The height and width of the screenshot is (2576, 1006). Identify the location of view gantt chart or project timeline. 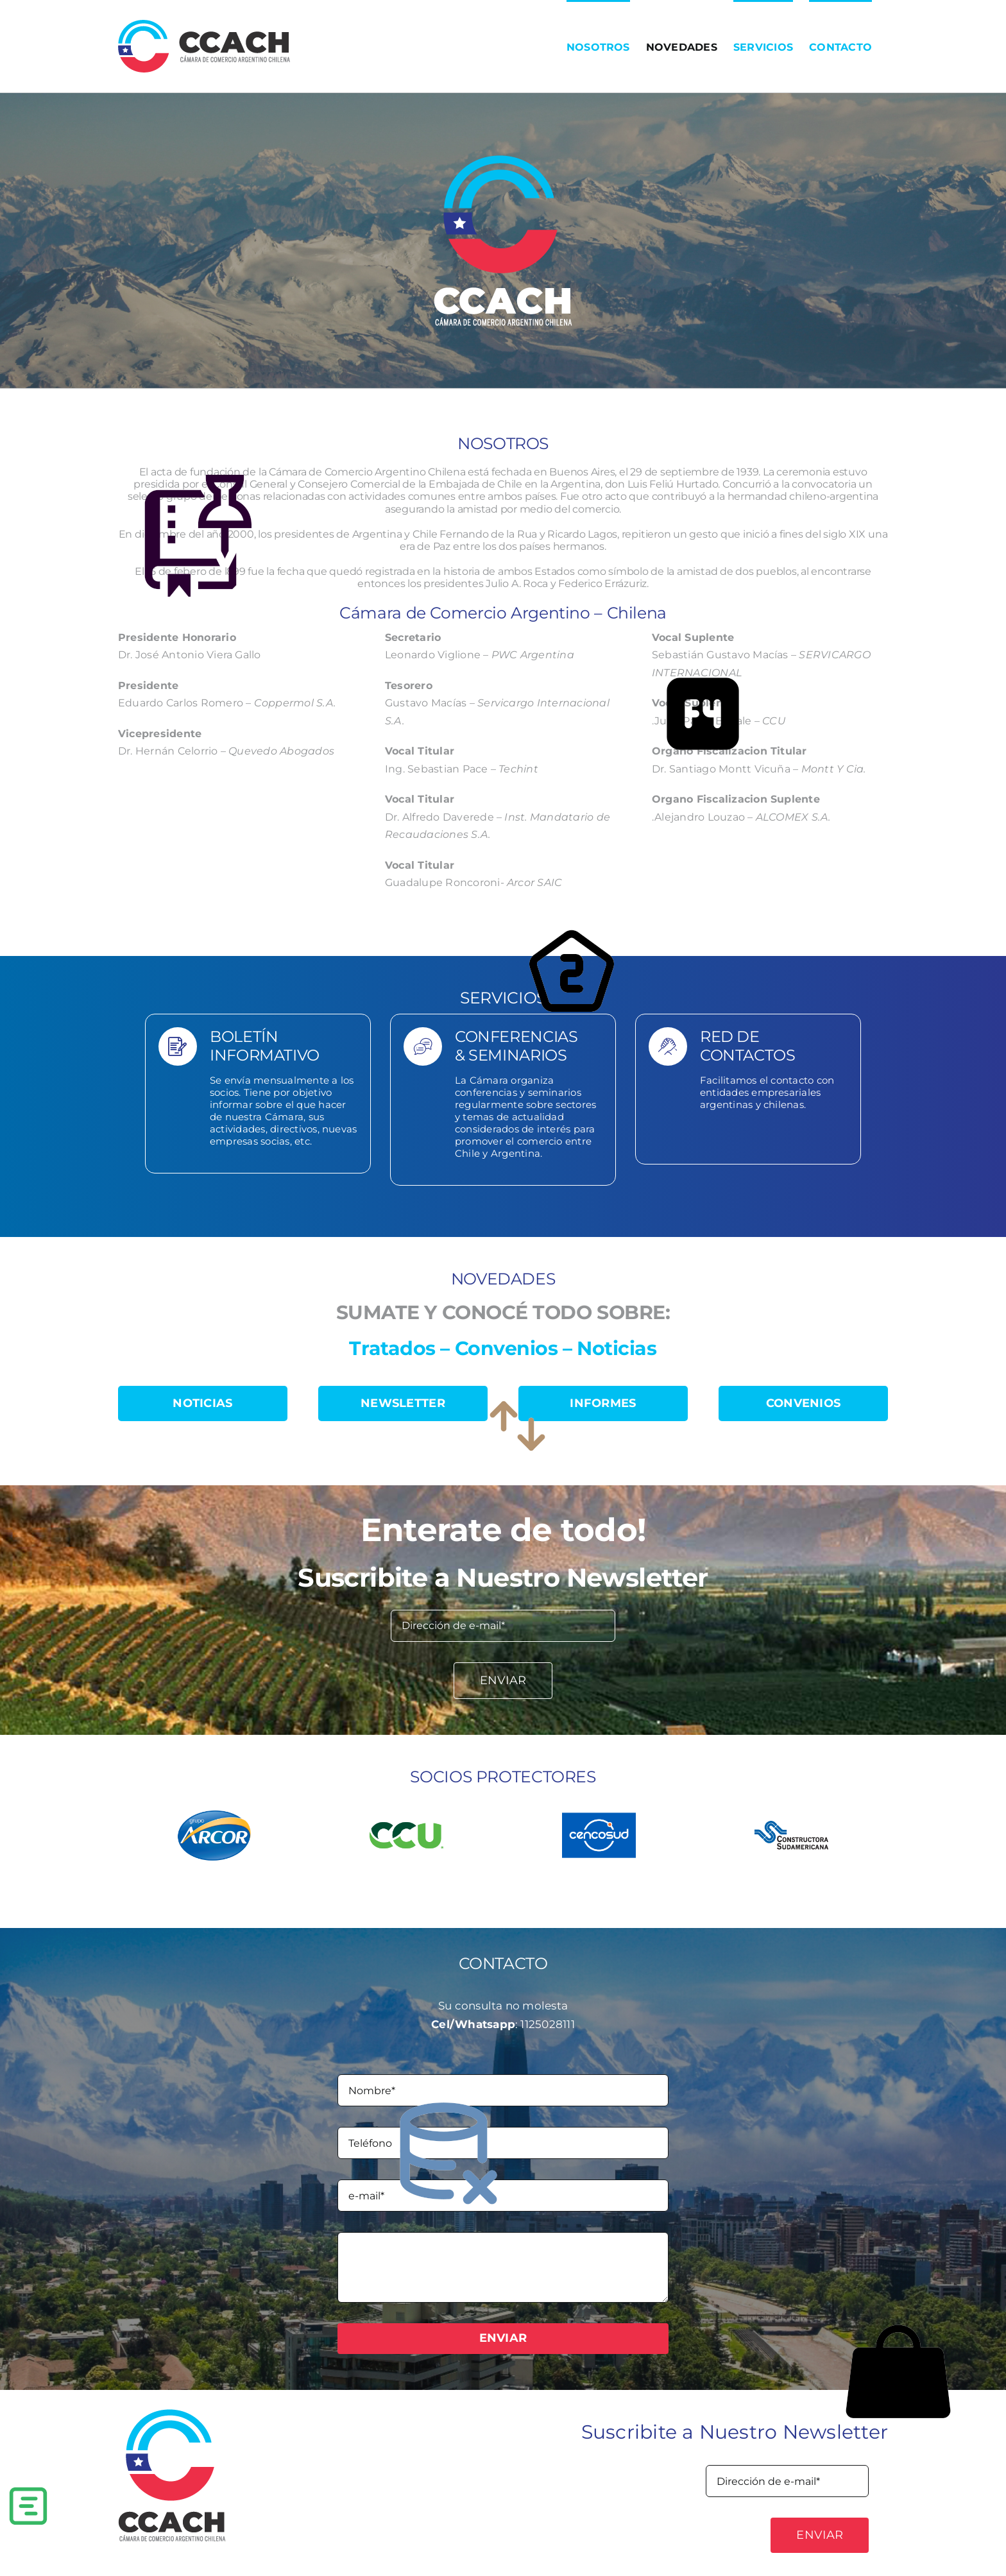
(28, 2506).